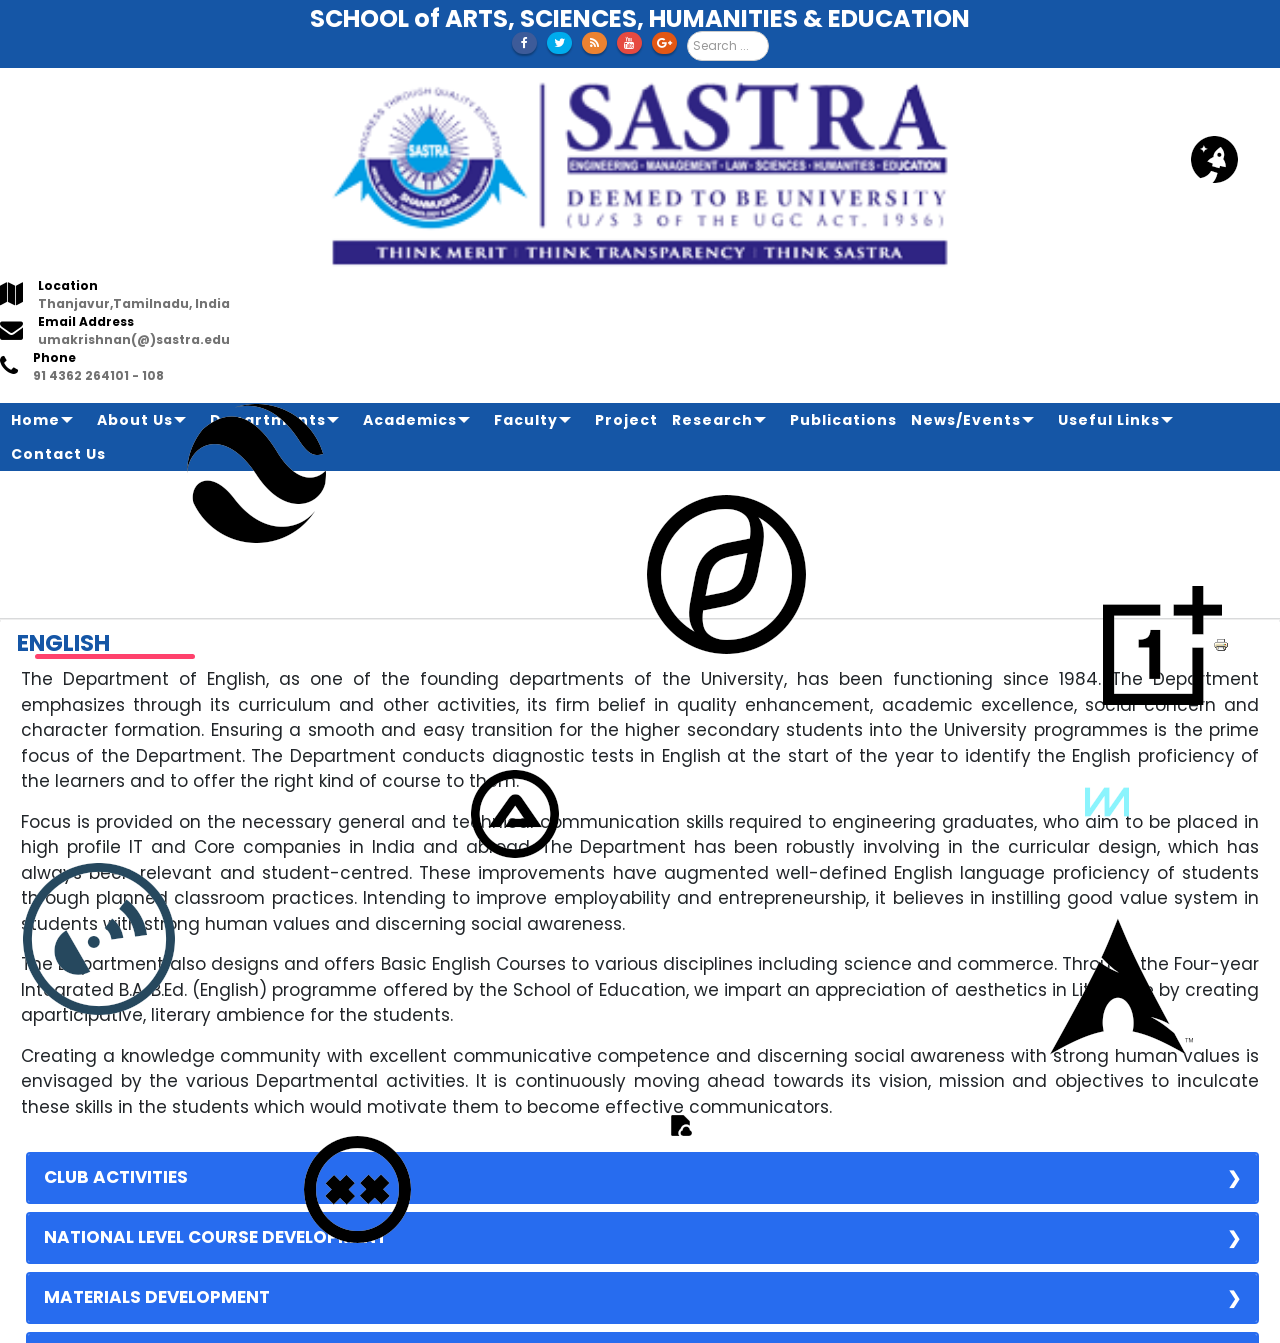 The width and height of the screenshot is (1280, 1343). I want to click on OnePlus brand logo, so click(1162, 645).